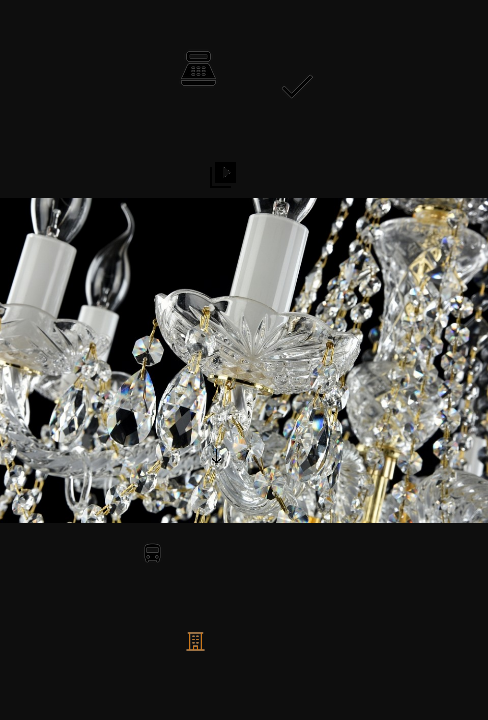 The image size is (488, 720). Describe the element at coordinates (216, 456) in the screenshot. I see `navigate or scroll downward` at that location.